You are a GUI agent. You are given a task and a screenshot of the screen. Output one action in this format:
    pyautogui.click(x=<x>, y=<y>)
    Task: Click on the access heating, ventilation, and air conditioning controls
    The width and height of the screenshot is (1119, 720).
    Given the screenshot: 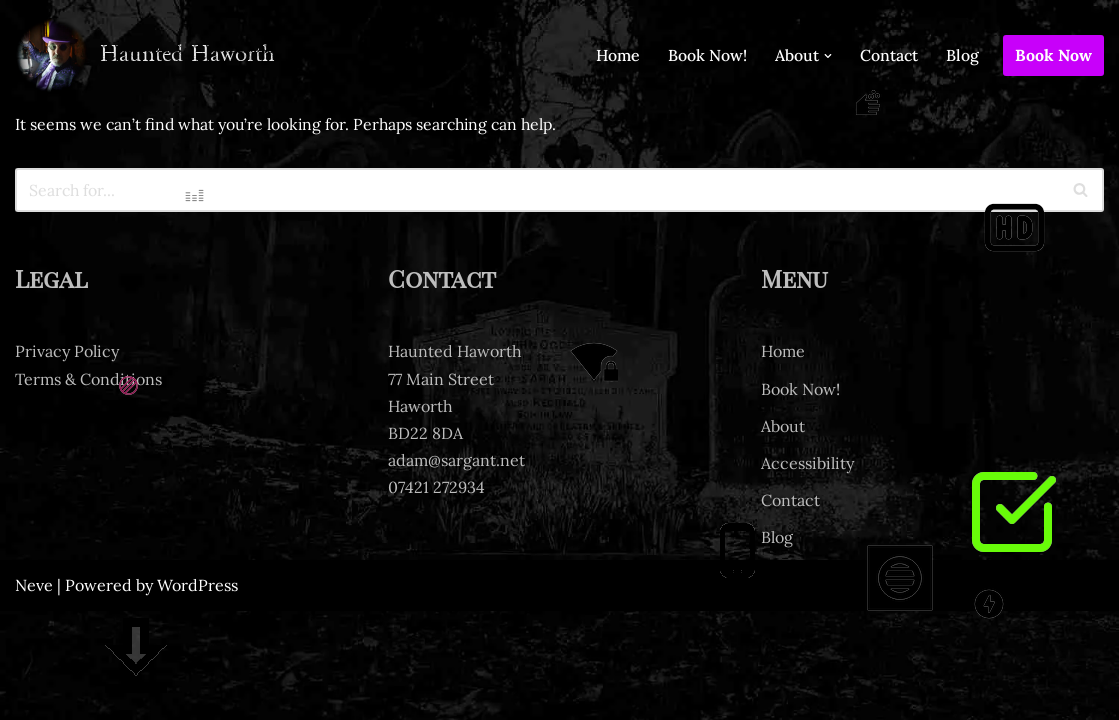 What is the action you would take?
    pyautogui.click(x=900, y=578)
    